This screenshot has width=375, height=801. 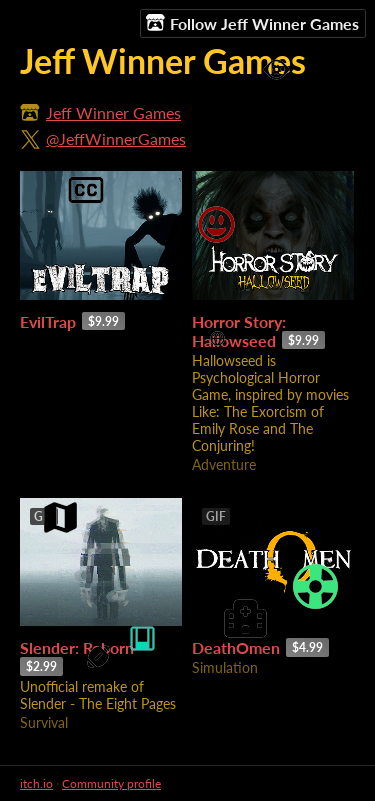 What do you see at coordinates (98, 656) in the screenshot?
I see `access sports or football content` at bounding box center [98, 656].